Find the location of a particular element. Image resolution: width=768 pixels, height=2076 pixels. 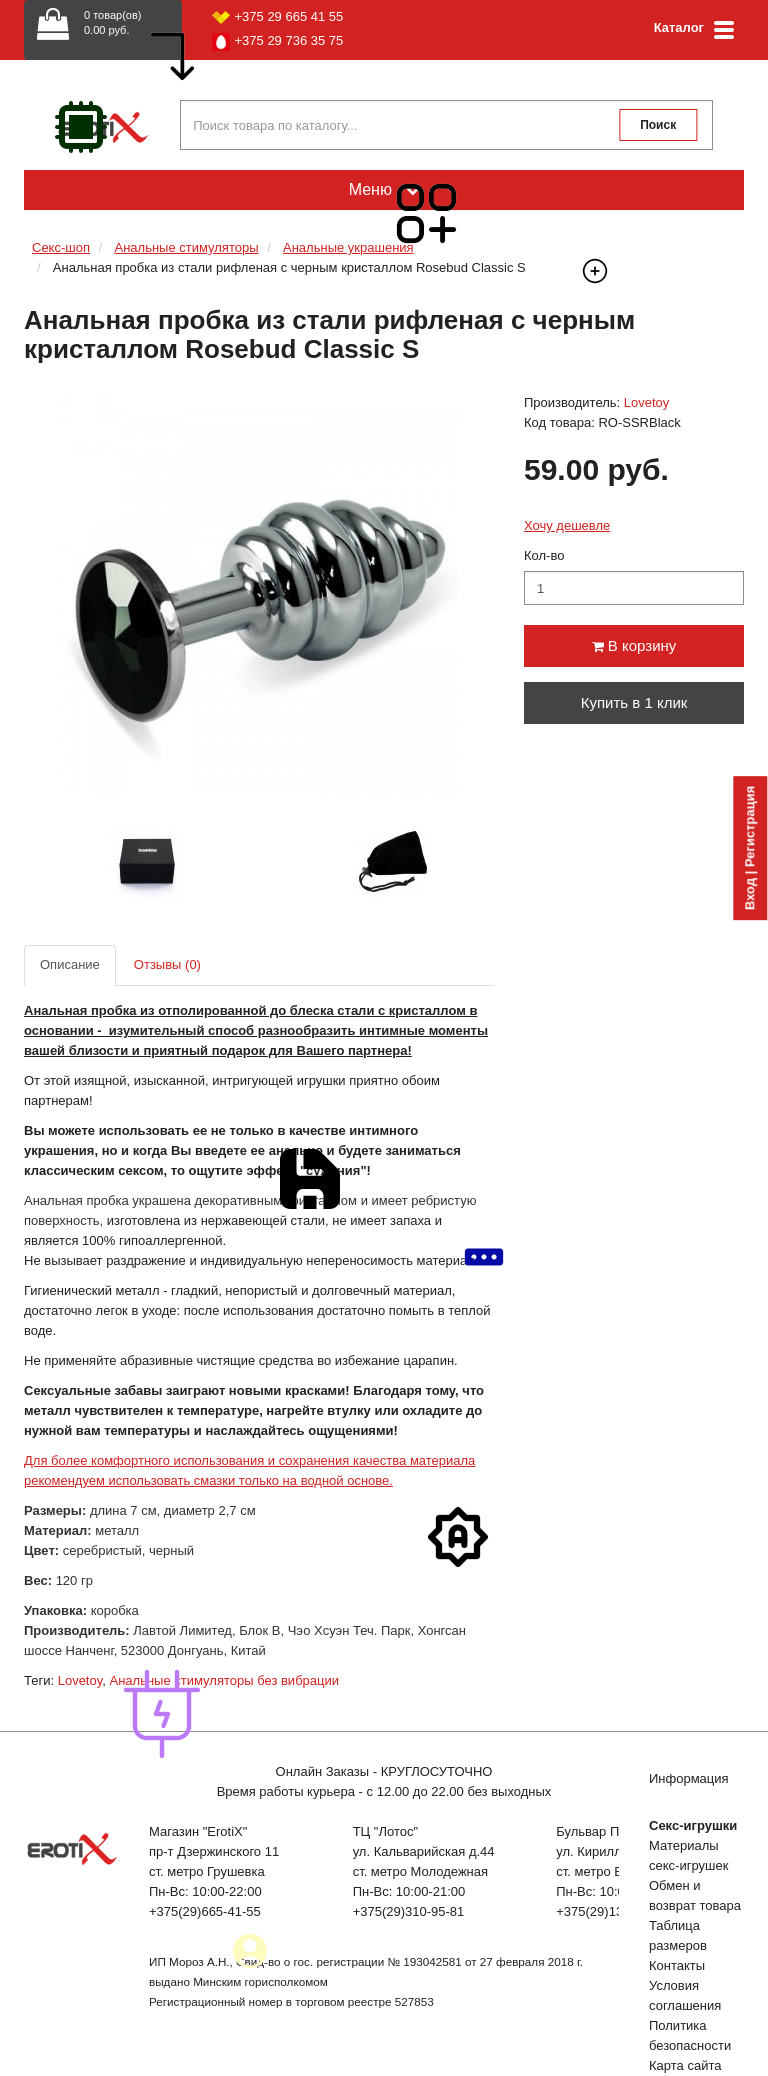

add a new item is located at coordinates (595, 271).